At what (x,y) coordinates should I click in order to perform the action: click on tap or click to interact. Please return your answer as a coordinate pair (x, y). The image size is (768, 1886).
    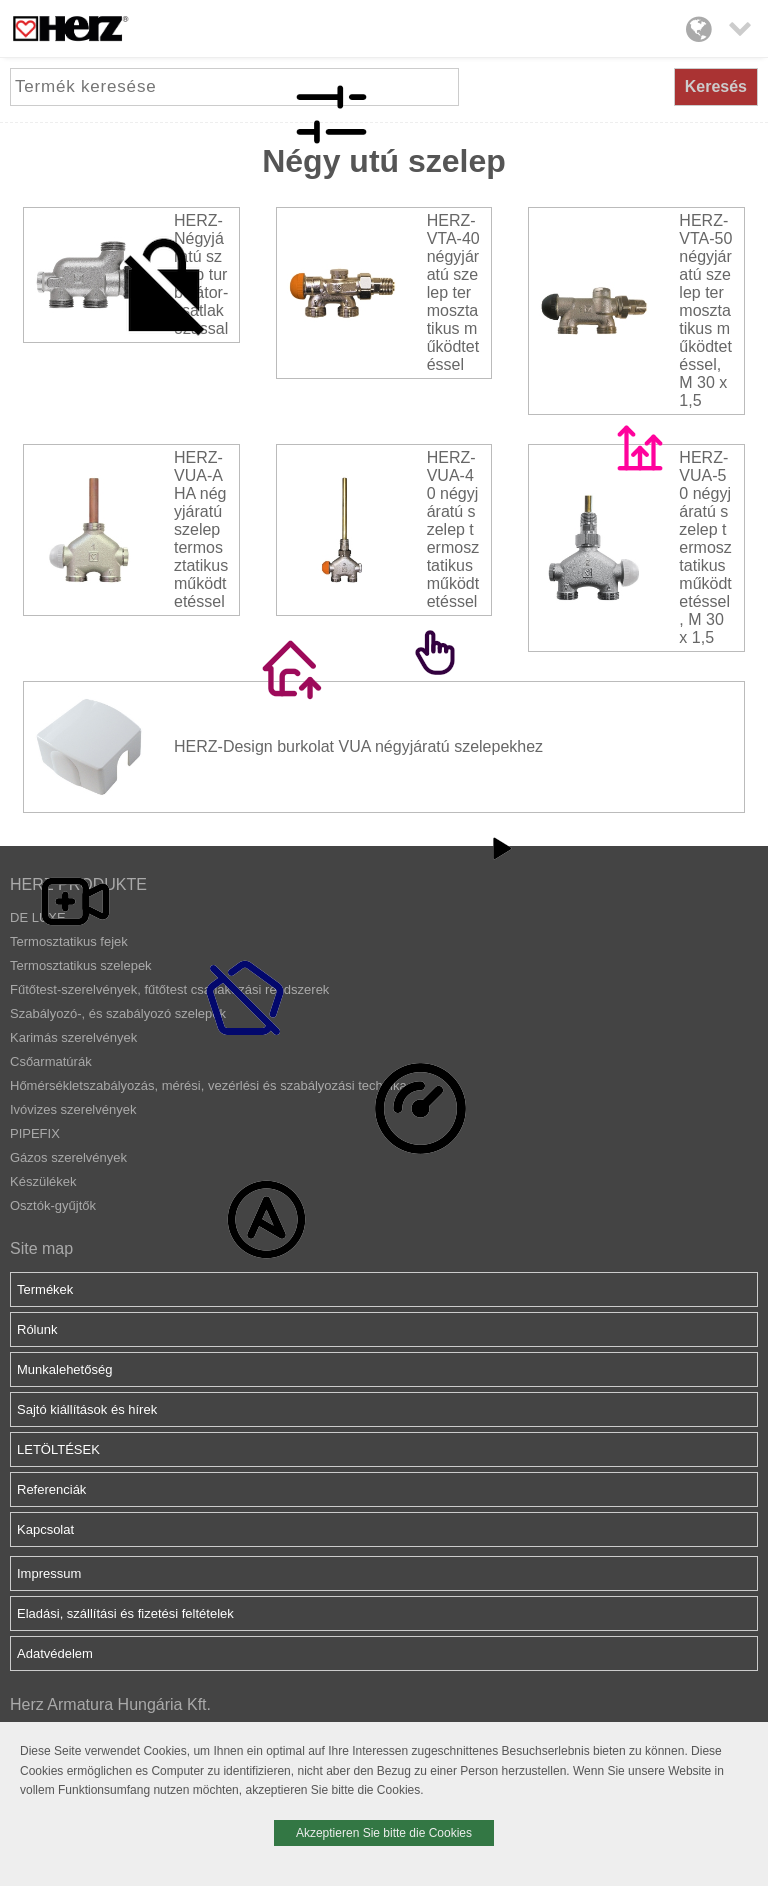
    Looking at the image, I should click on (435, 651).